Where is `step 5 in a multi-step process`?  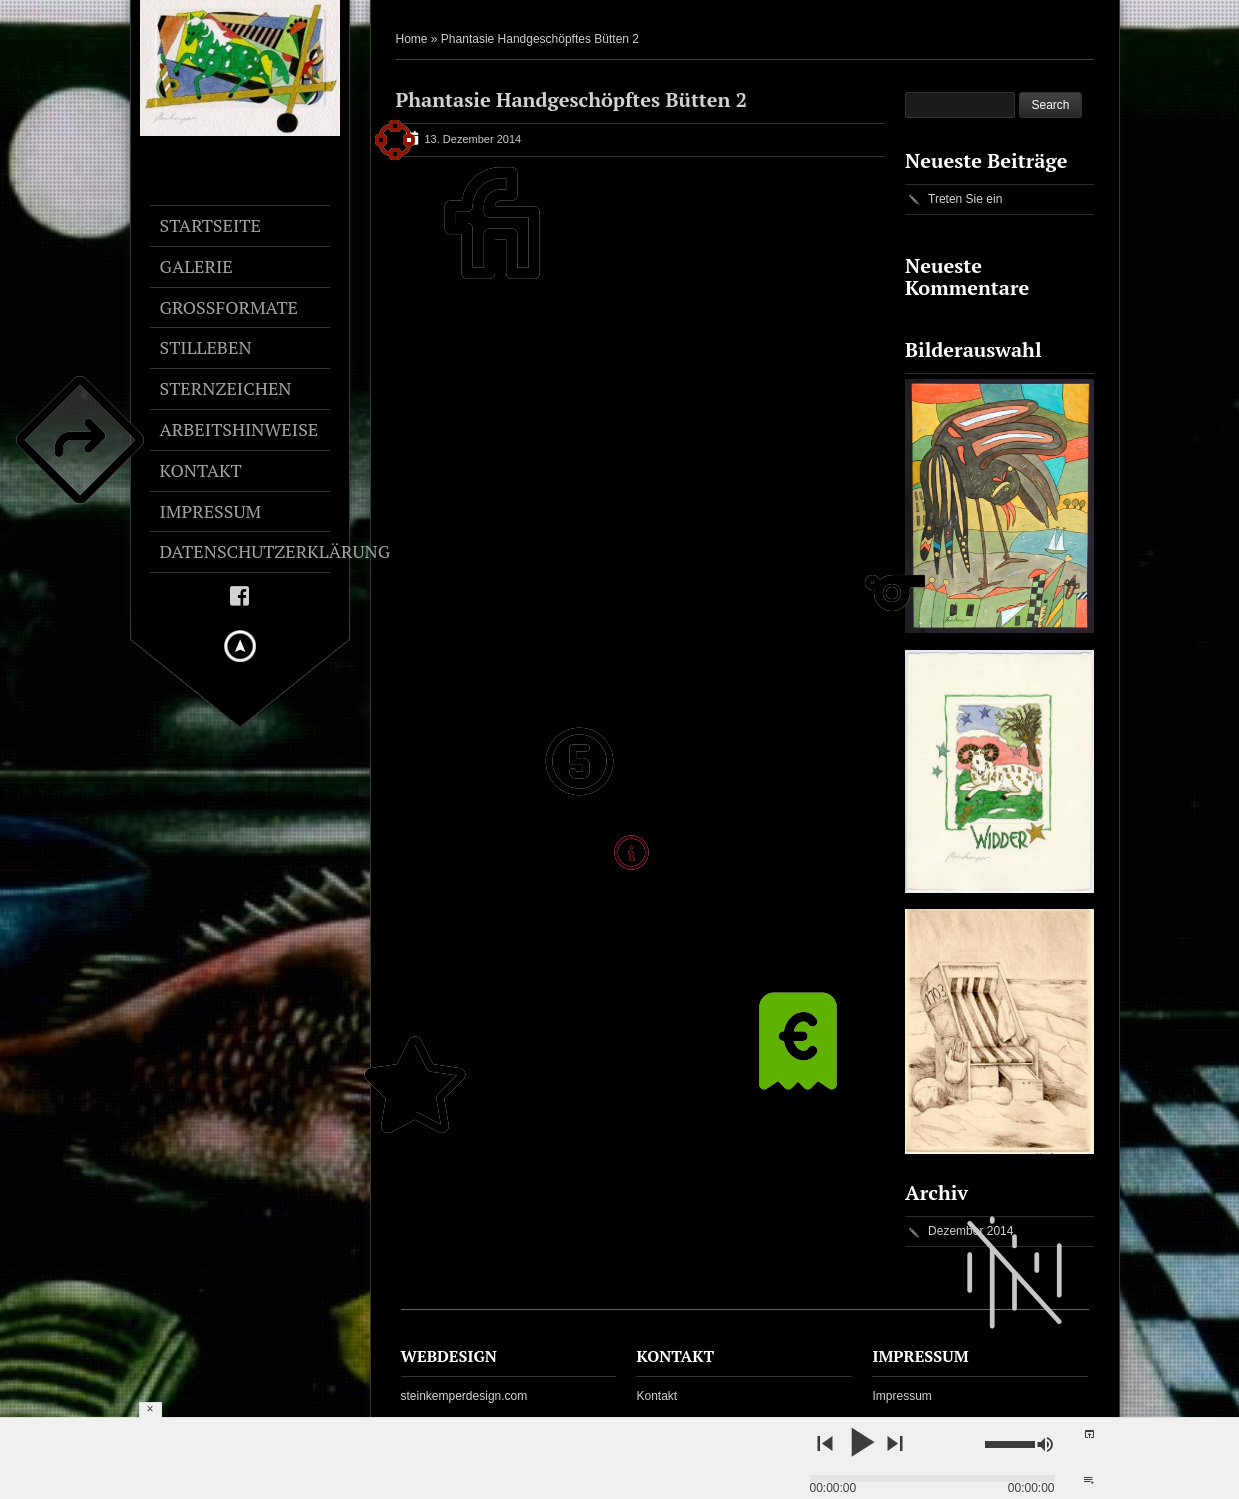 step 5 in a multi-step process is located at coordinates (579, 761).